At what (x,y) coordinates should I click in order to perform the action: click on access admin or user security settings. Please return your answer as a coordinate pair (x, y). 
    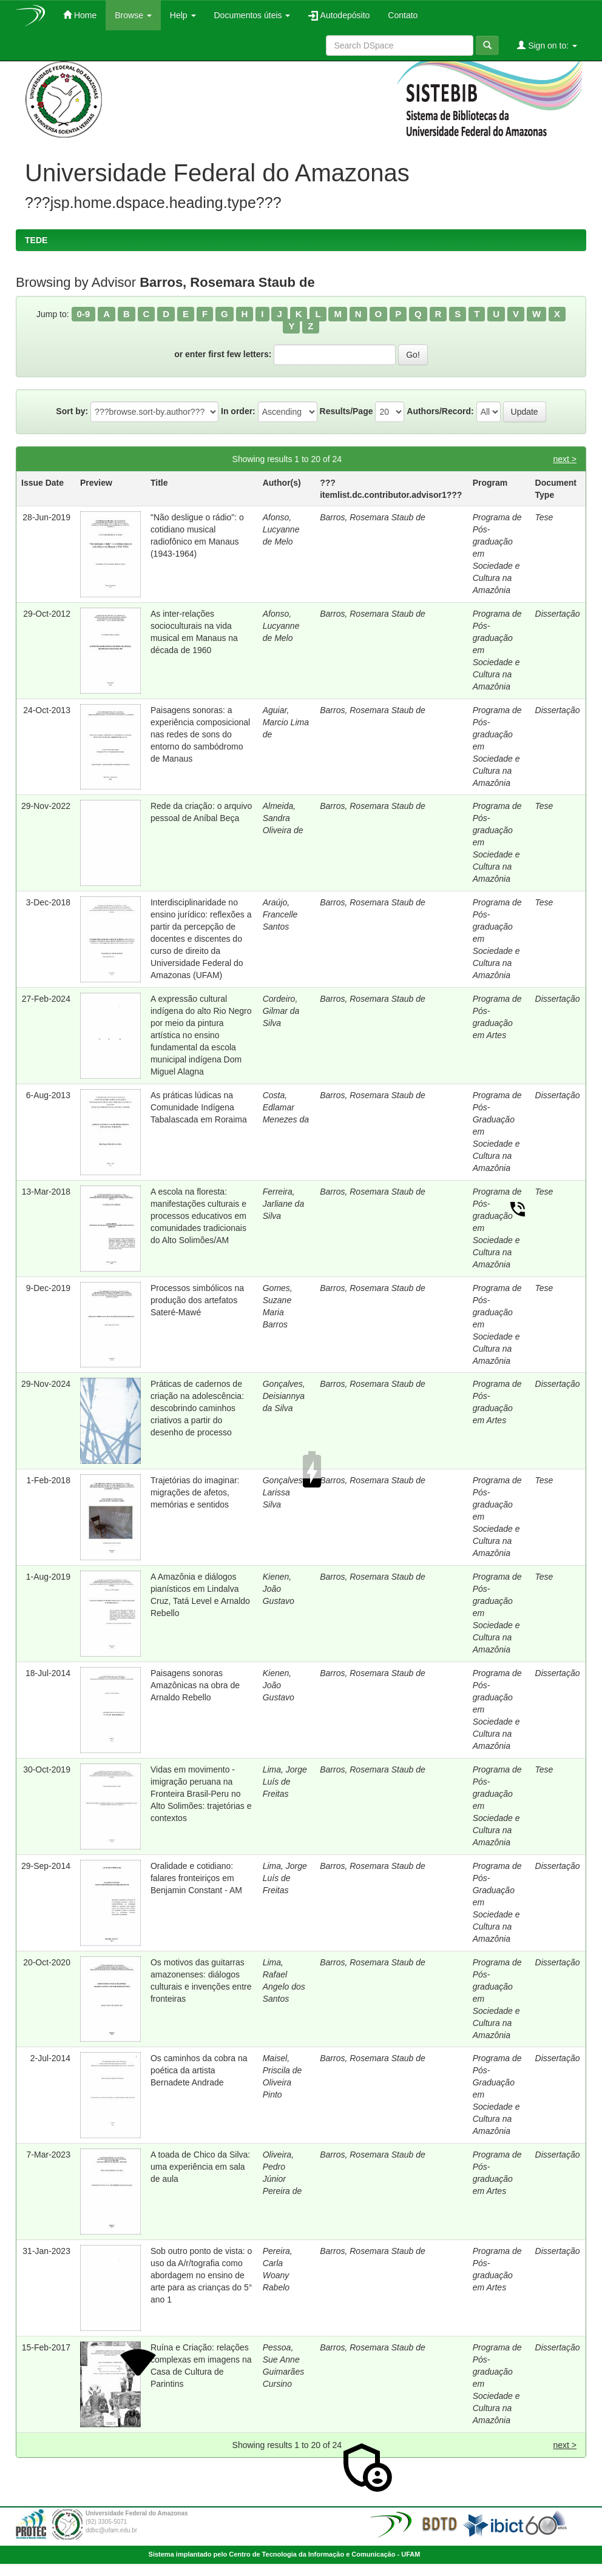
    Looking at the image, I should click on (365, 2465).